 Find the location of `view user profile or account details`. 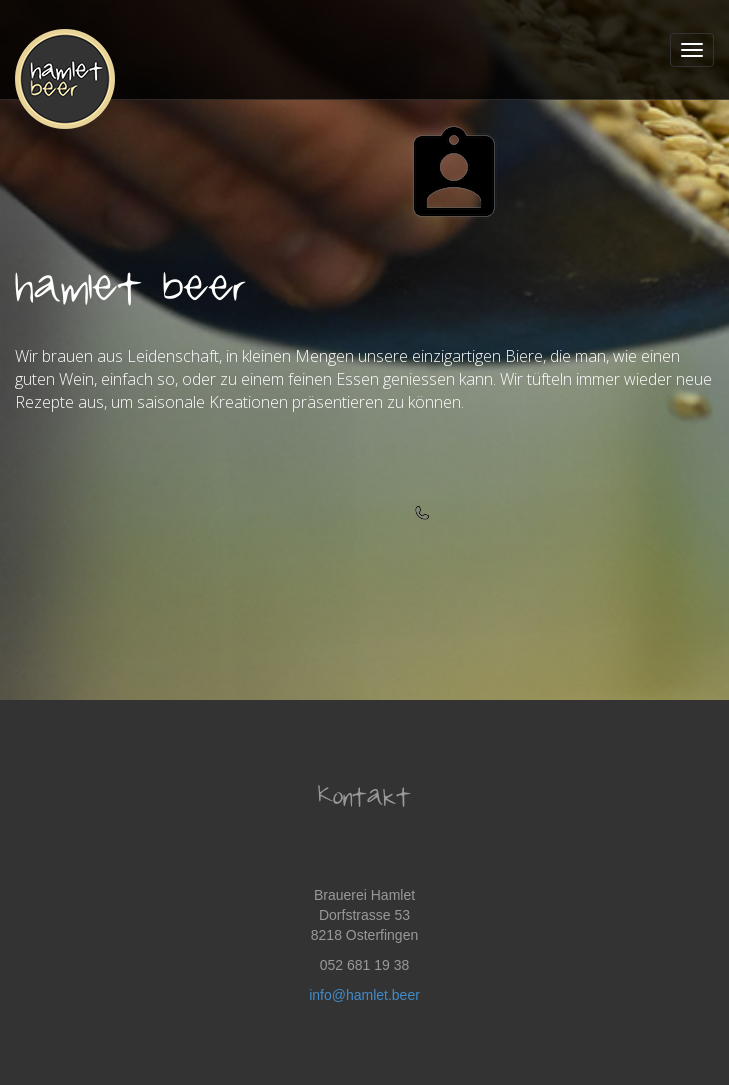

view user profile or account details is located at coordinates (454, 176).